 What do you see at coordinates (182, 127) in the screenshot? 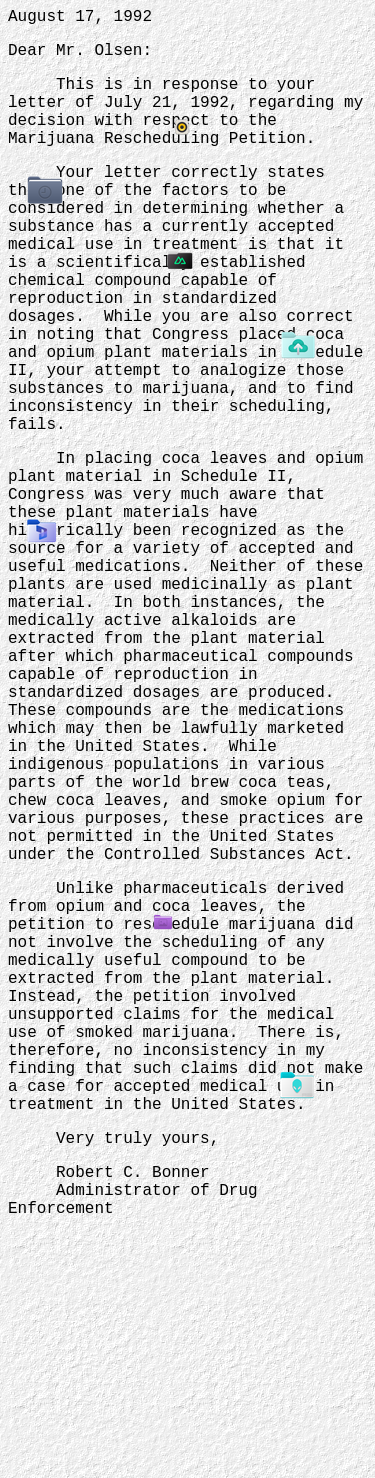
I see `access sound and audio settings` at bounding box center [182, 127].